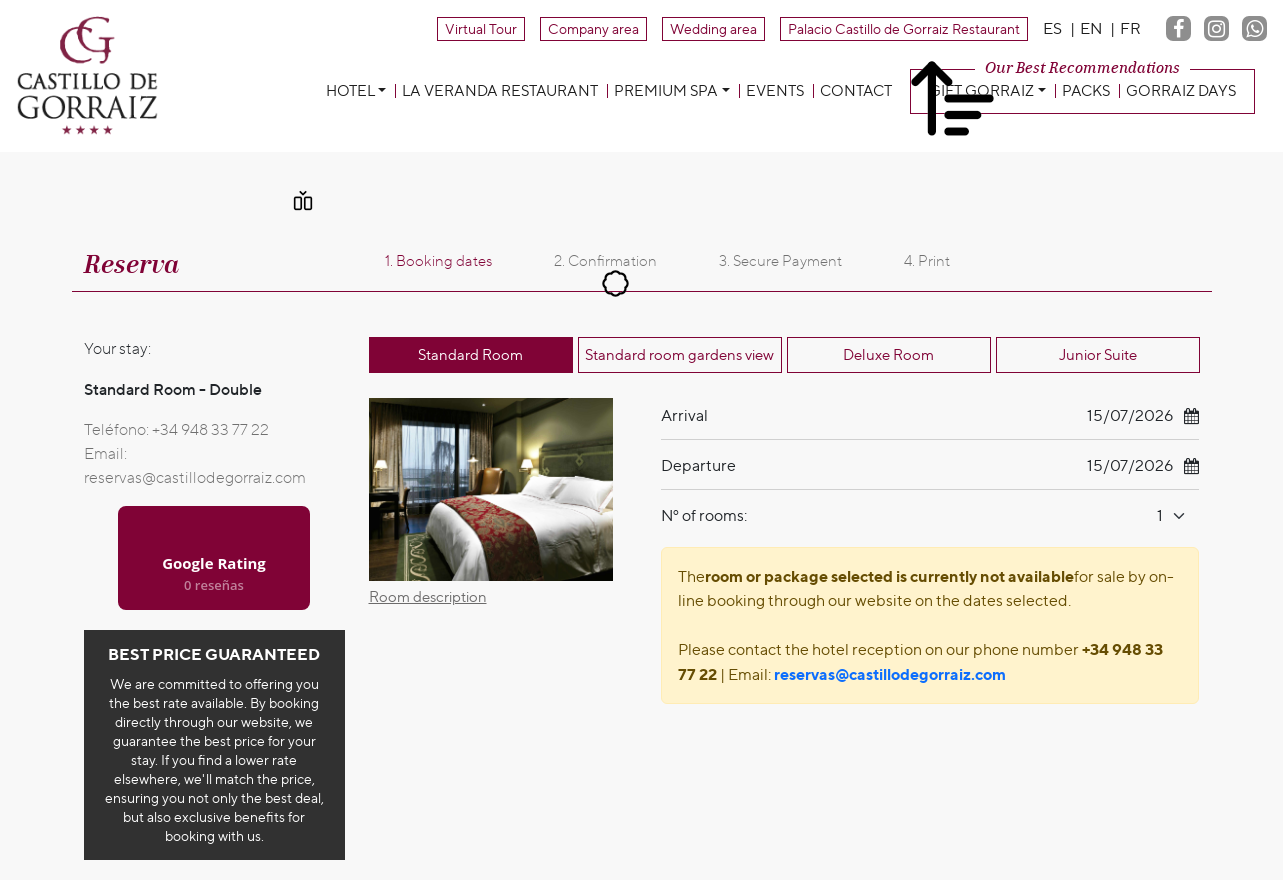 The width and height of the screenshot is (1283, 880). What do you see at coordinates (615, 283) in the screenshot?
I see `indicates a badge or achievement placeholder` at bounding box center [615, 283].